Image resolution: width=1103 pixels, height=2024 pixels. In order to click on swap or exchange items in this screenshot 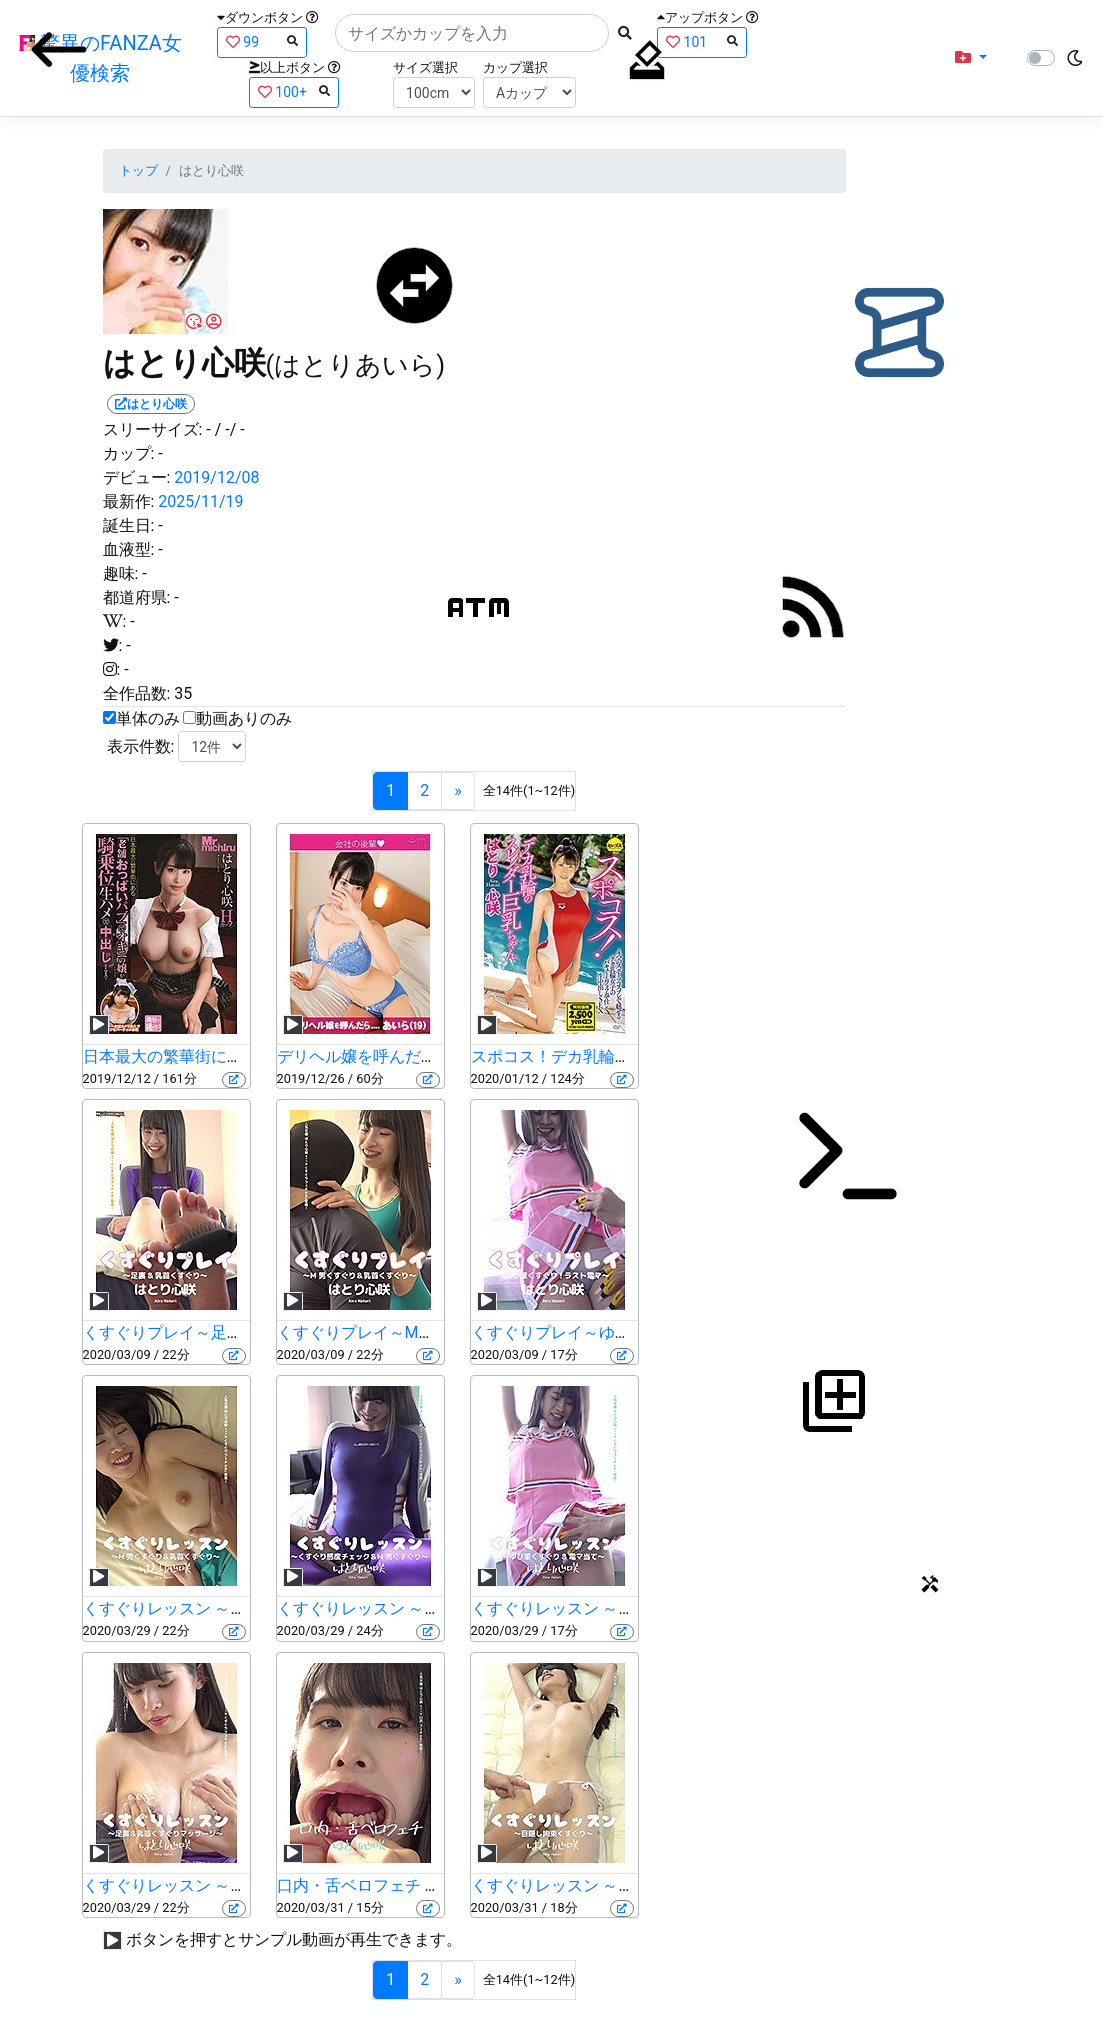, I will do `click(414, 285)`.